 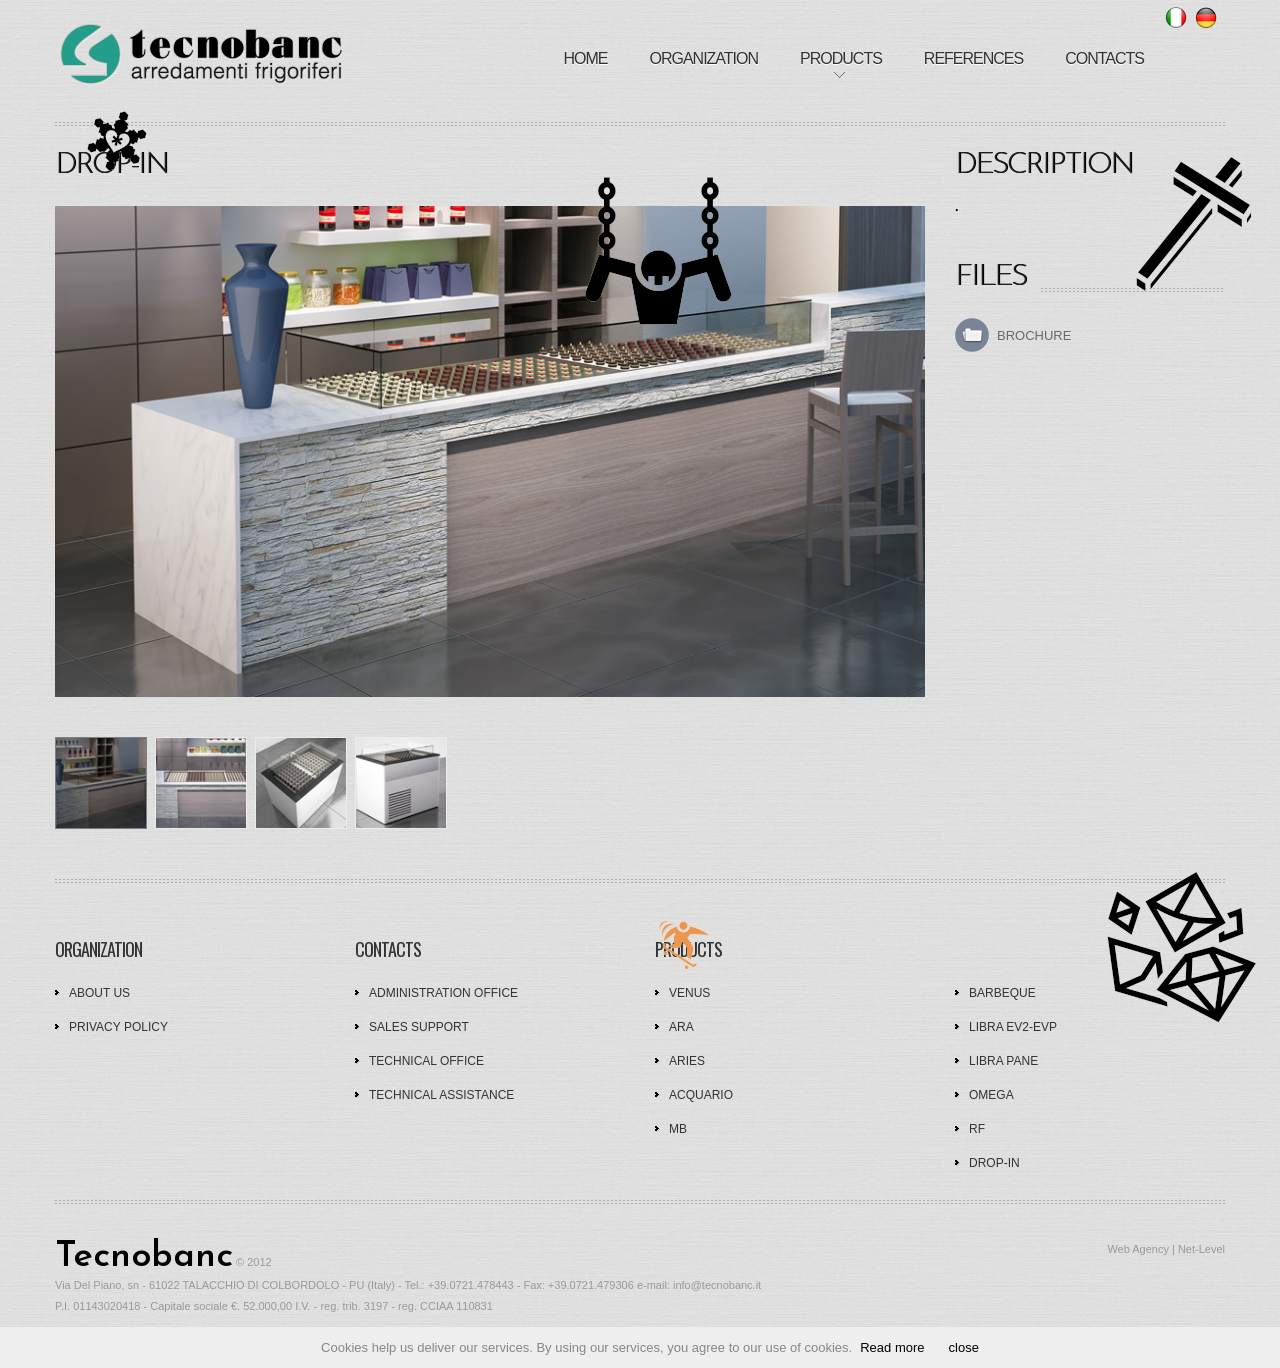 What do you see at coordinates (1198, 222) in the screenshot?
I see `indicates religious or faith-based content` at bounding box center [1198, 222].